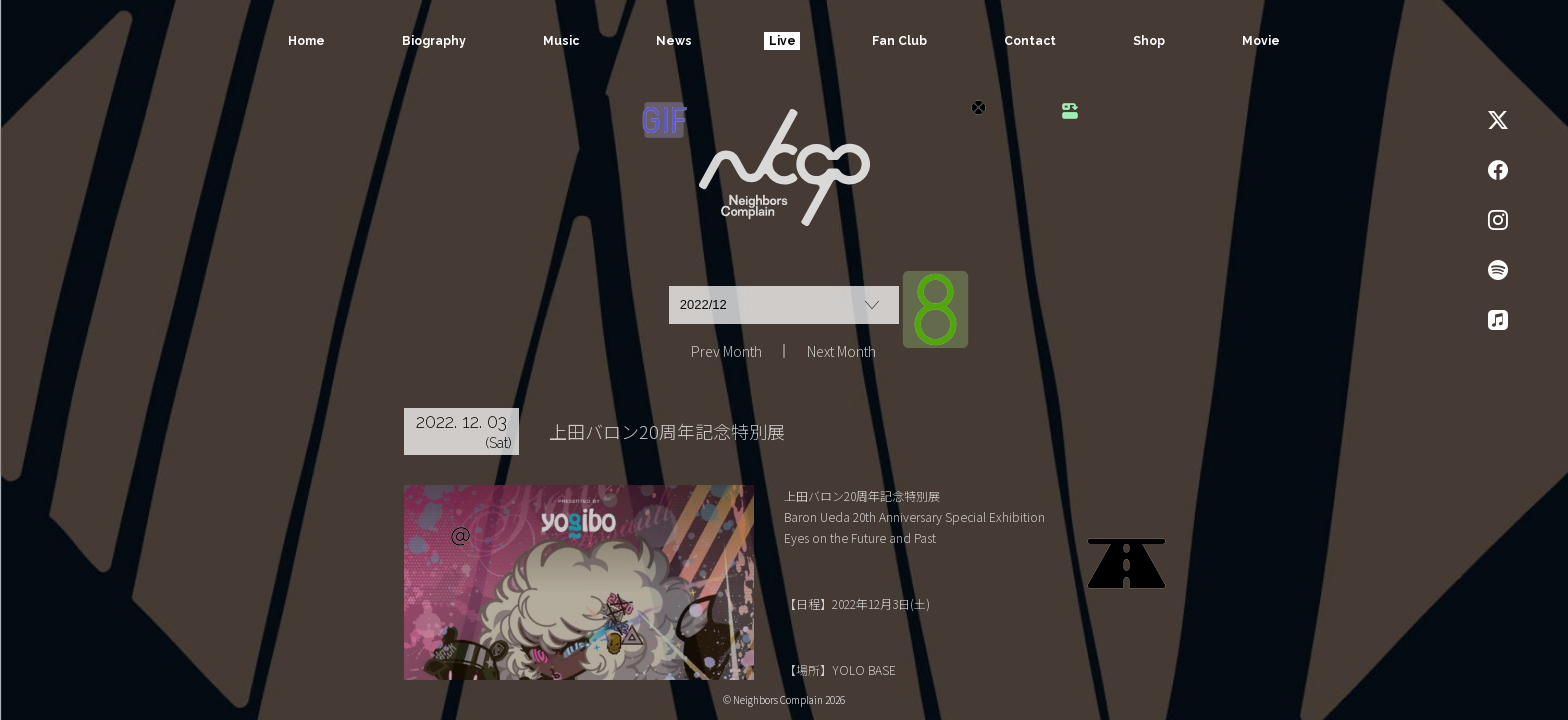 The image size is (1568, 720). I want to click on indicates a lucky or bonus feature, so click(978, 107).